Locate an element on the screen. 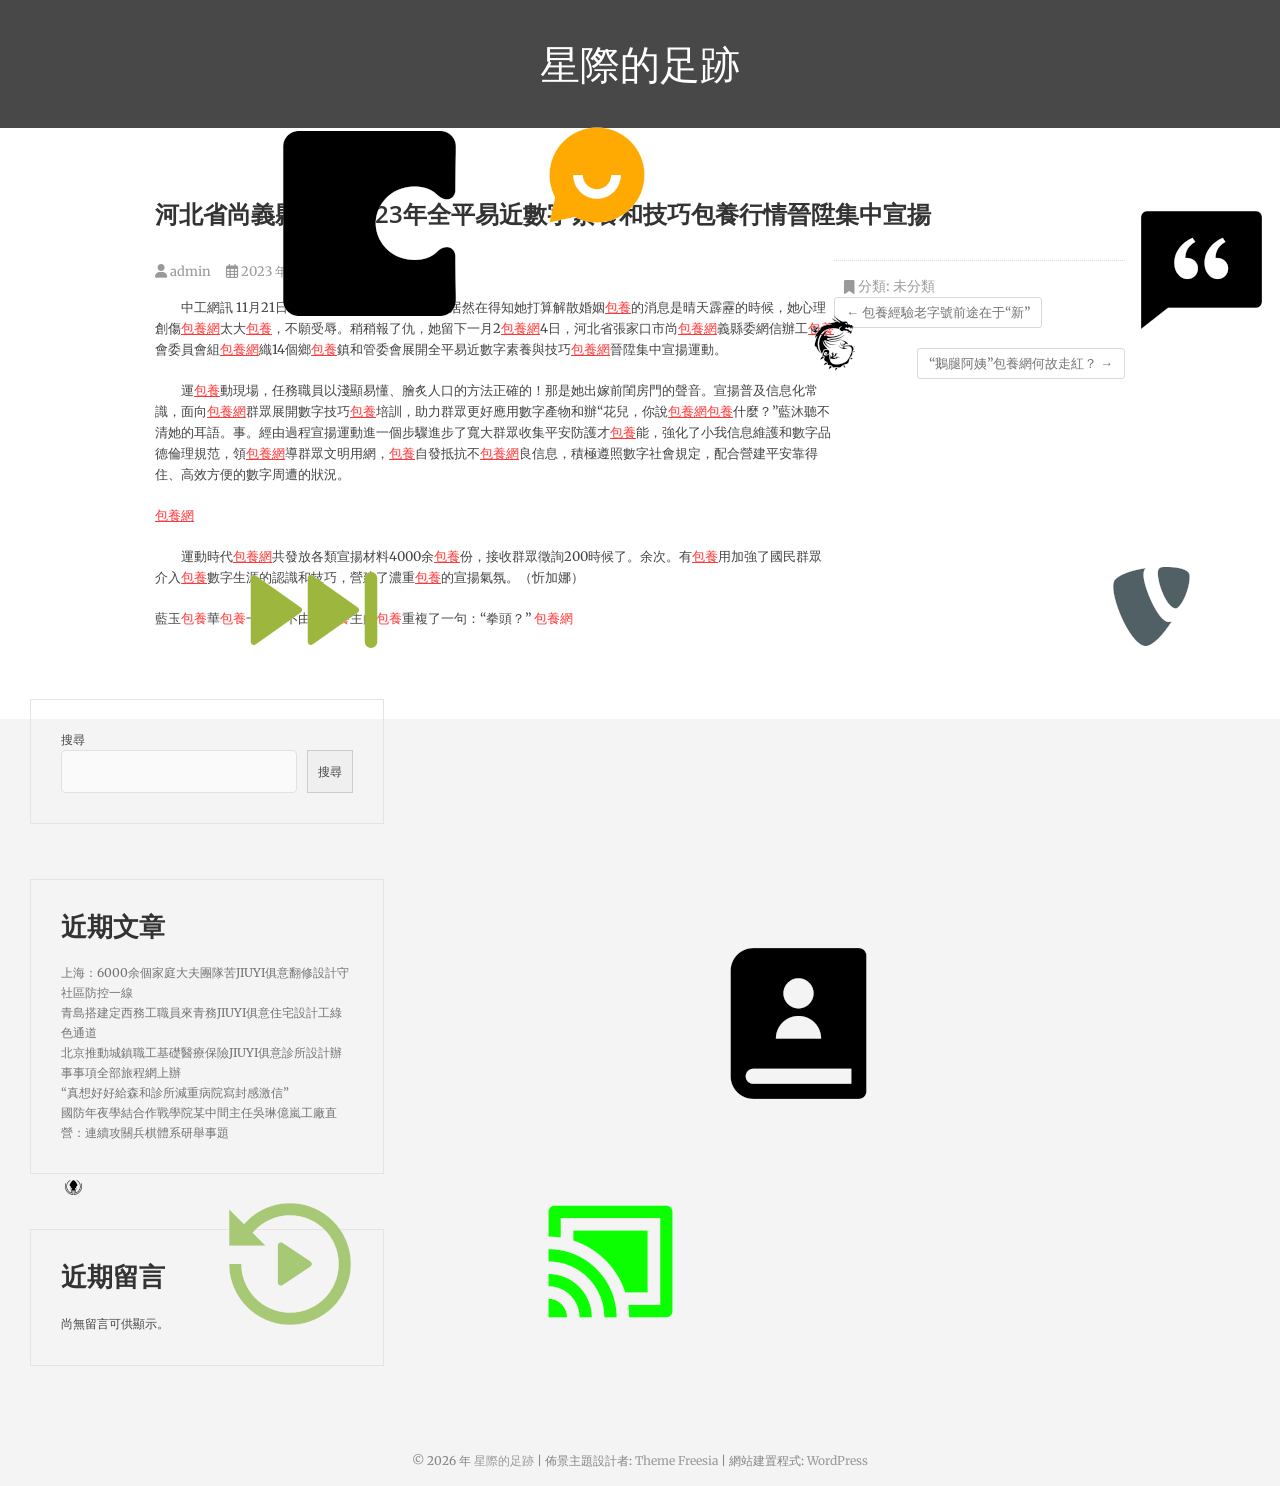 This screenshot has width=1280, height=1486. open contacts or address book is located at coordinates (798, 1023).